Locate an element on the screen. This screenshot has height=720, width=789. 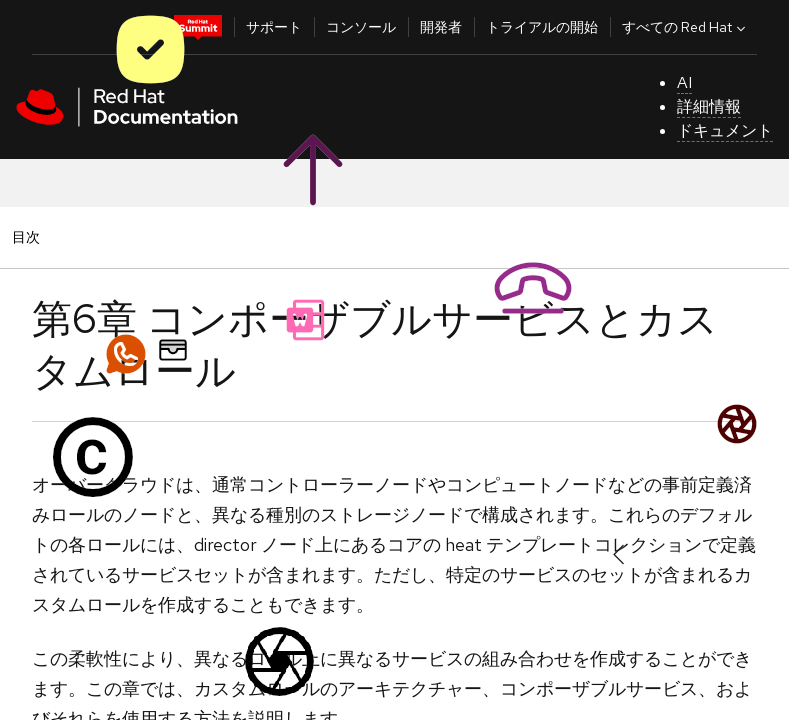
view copyright information is located at coordinates (93, 457).